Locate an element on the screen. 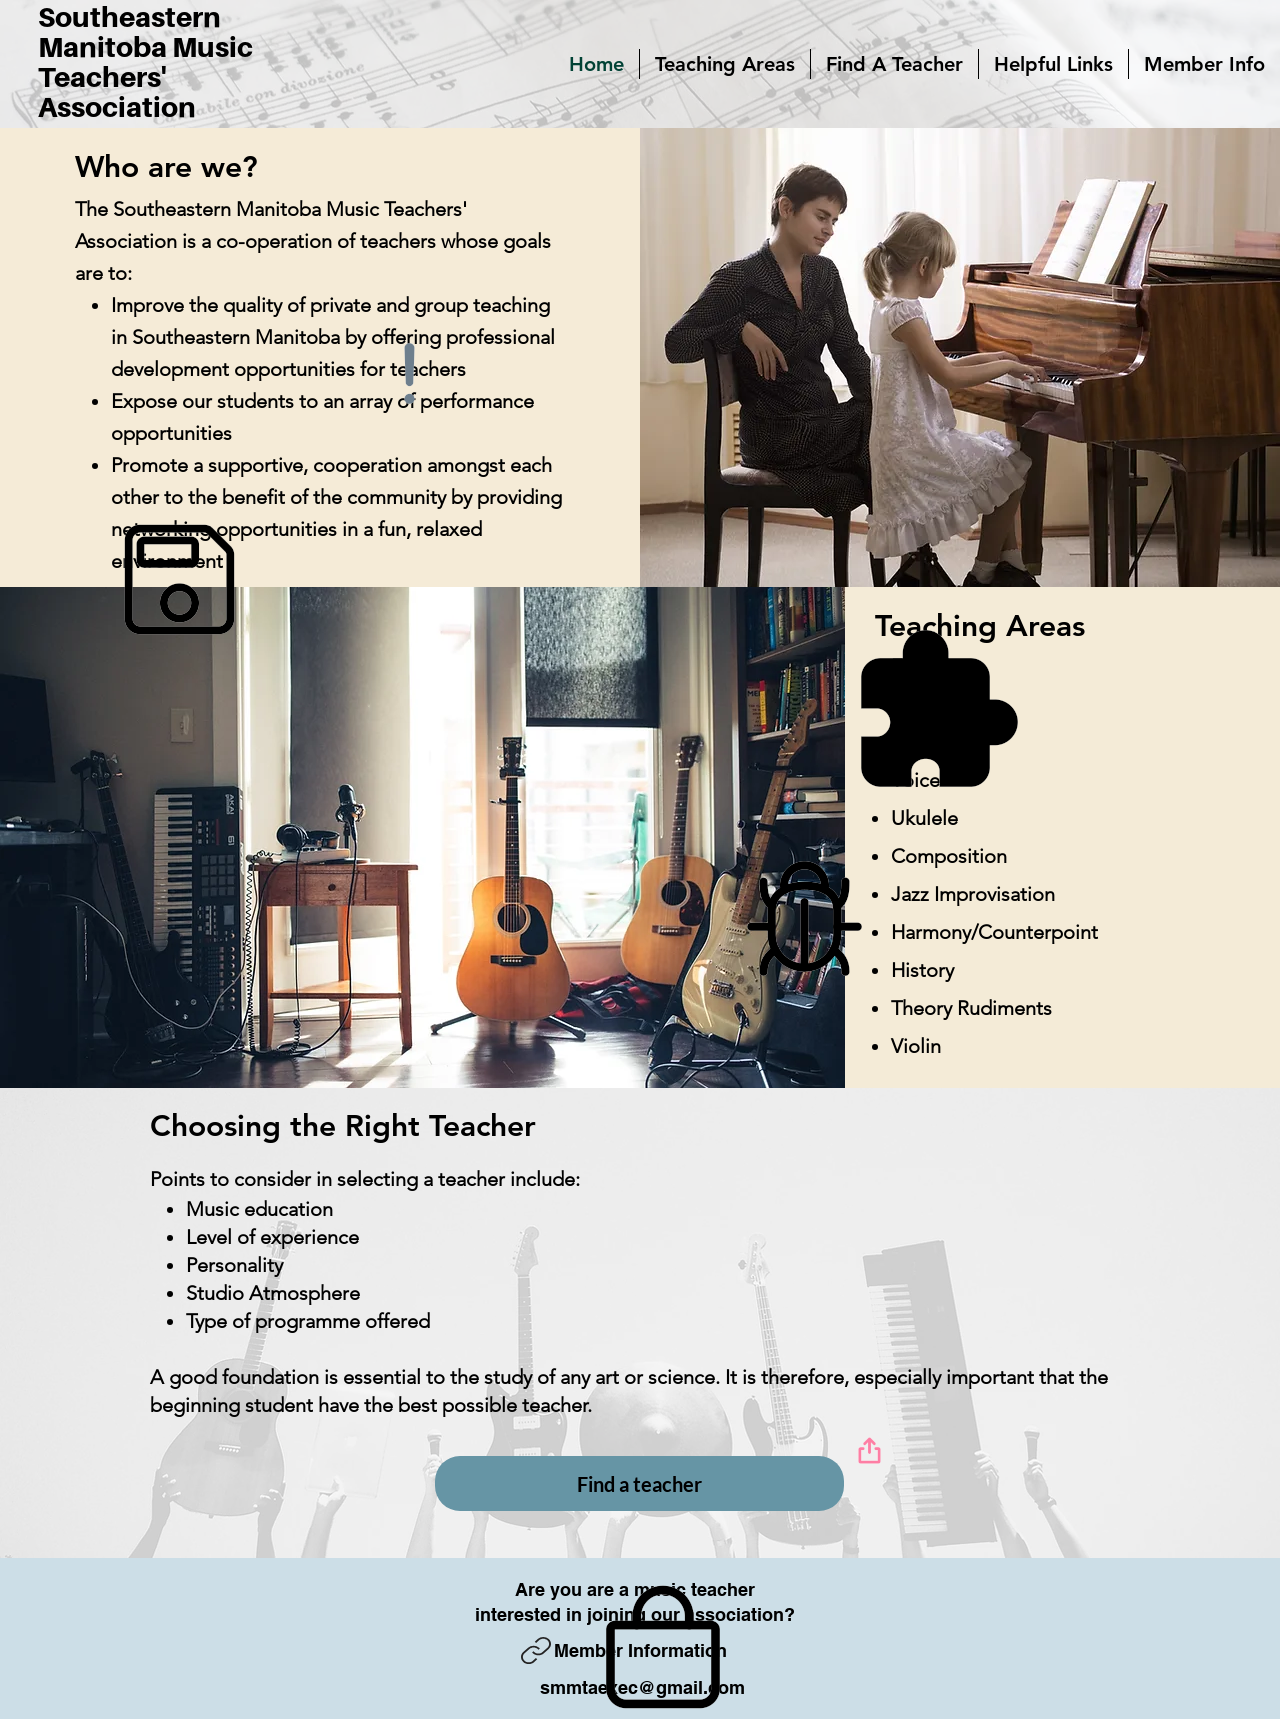 The image size is (1280, 1719). manage browser extensions is located at coordinates (939, 708).